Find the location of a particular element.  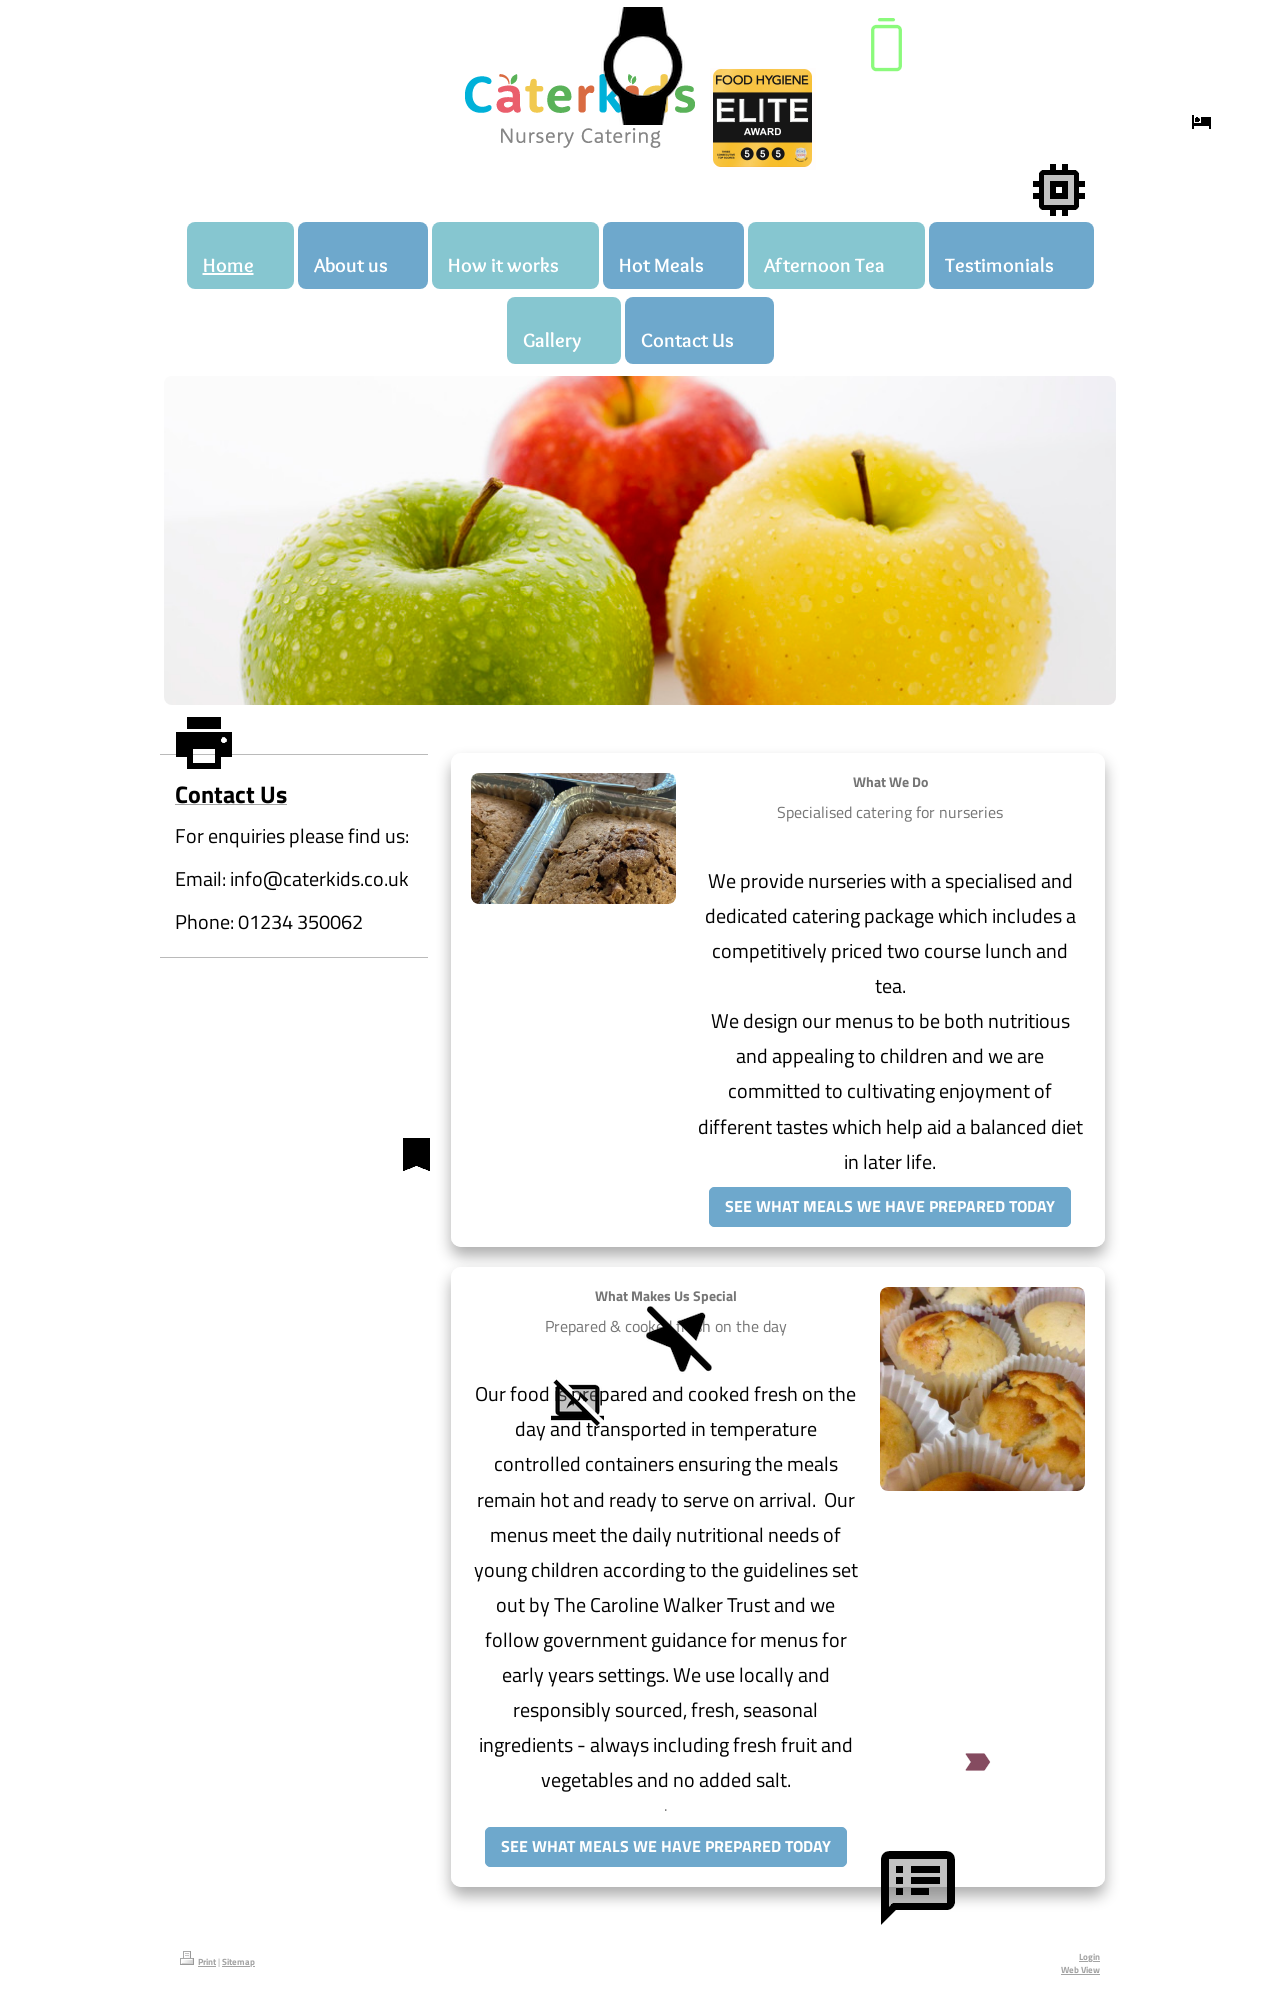

save this item to your bookmarks is located at coordinates (416, 1154).